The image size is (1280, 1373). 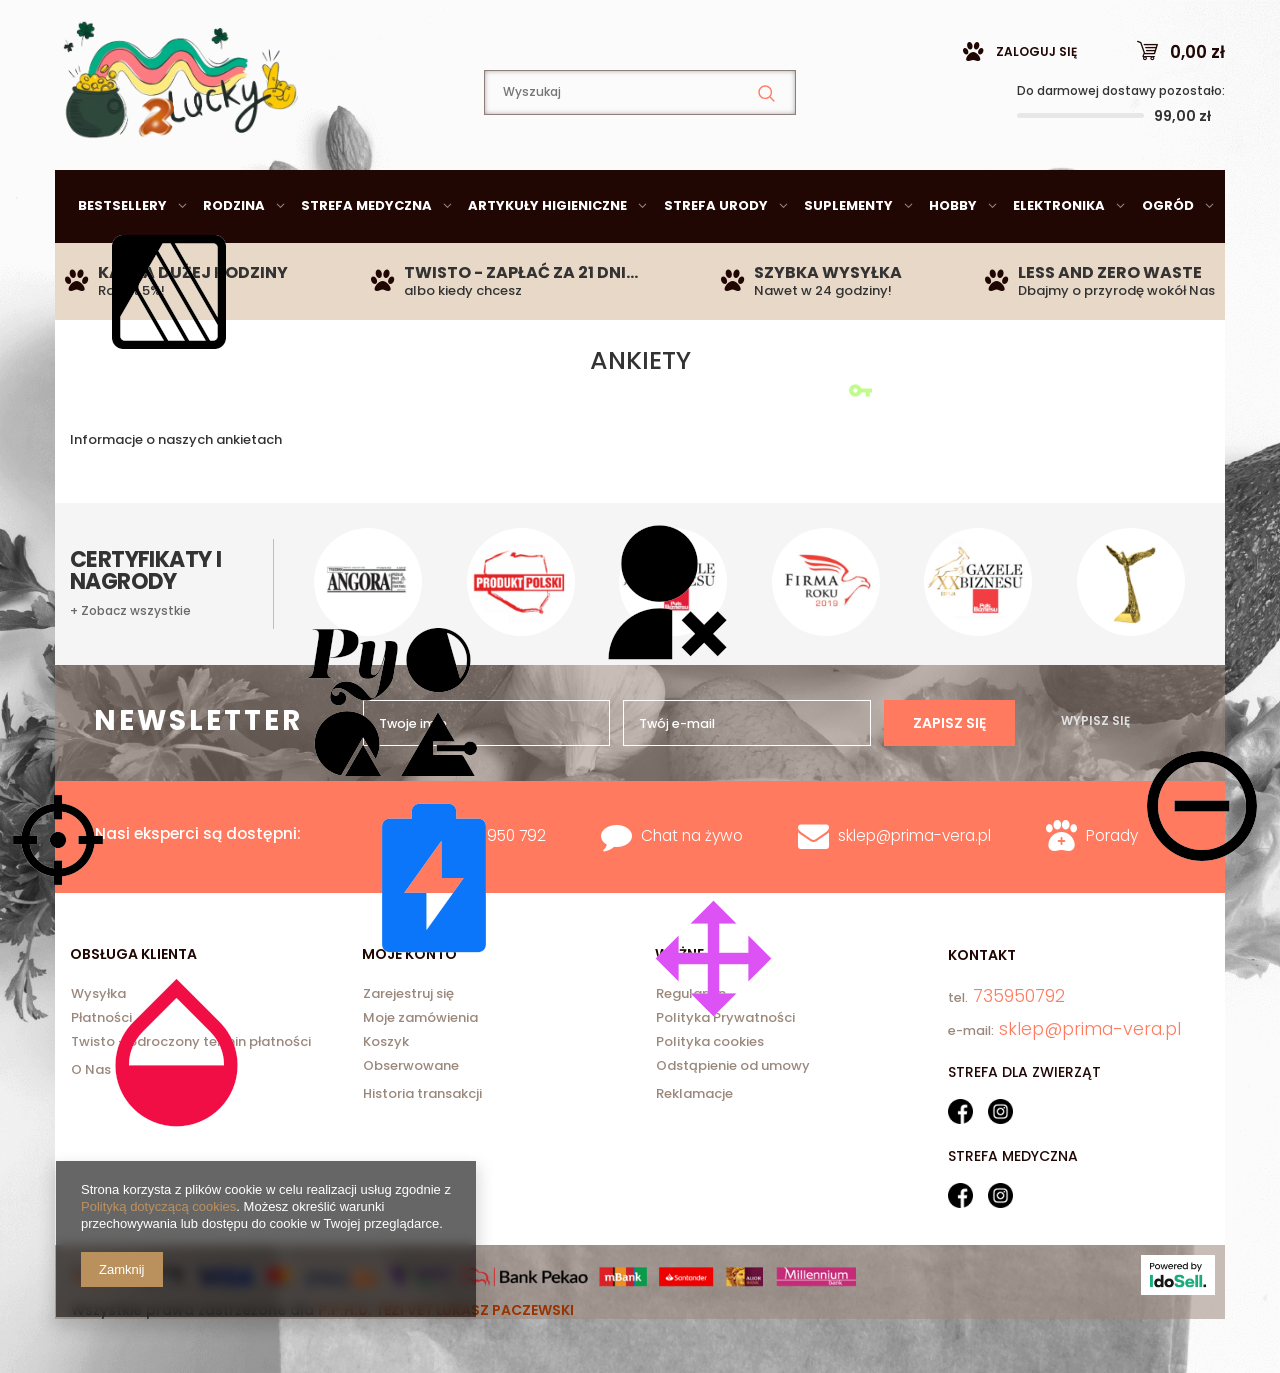 What do you see at coordinates (434, 878) in the screenshot?
I see `battery charging status indicator` at bounding box center [434, 878].